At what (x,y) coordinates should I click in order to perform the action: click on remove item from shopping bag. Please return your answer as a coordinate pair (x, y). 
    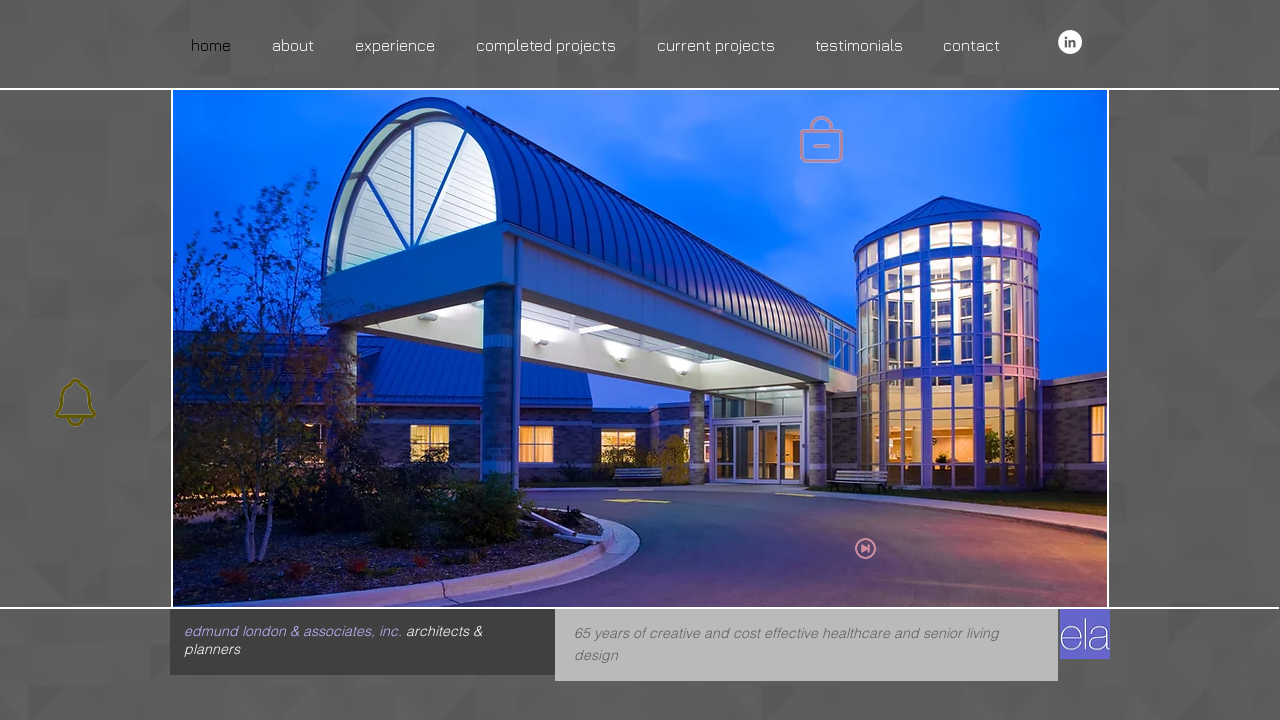
    Looking at the image, I should click on (821, 139).